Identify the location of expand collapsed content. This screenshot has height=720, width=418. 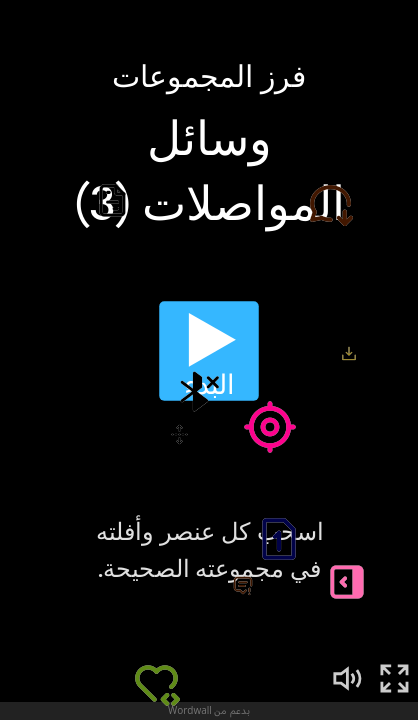
(179, 434).